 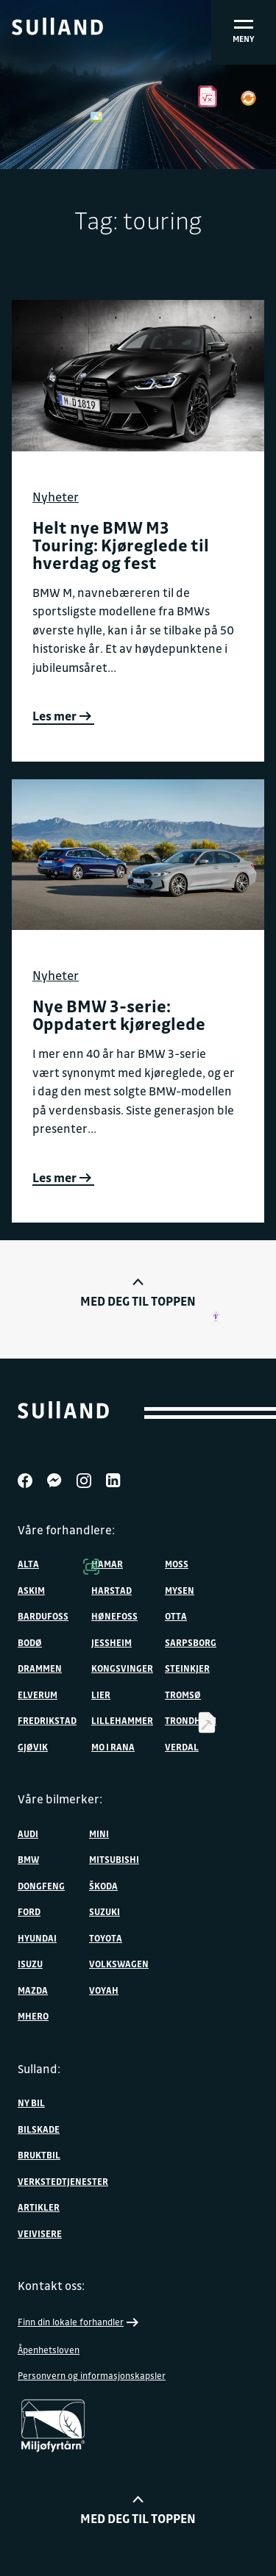 What do you see at coordinates (96, 117) in the screenshot?
I see `open graphics or image editing applications` at bounding box center [96, 117].